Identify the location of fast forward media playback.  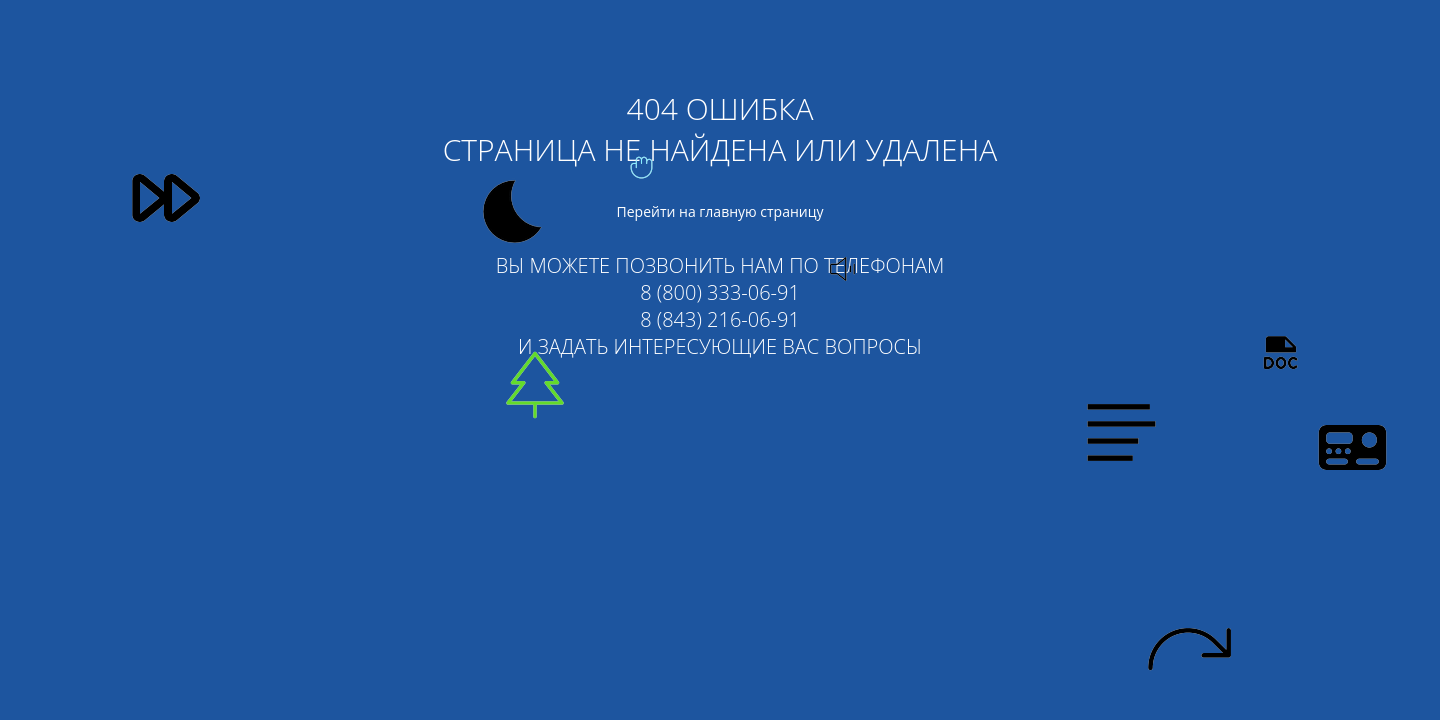
(162, 198).